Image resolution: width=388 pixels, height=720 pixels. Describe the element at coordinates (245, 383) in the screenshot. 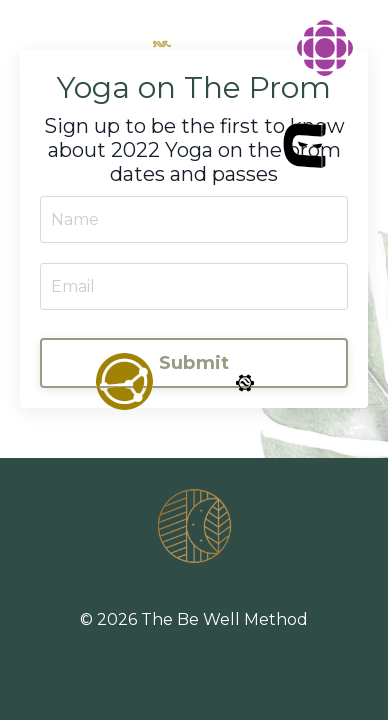

I see `open Google Earth Engine` at that location.